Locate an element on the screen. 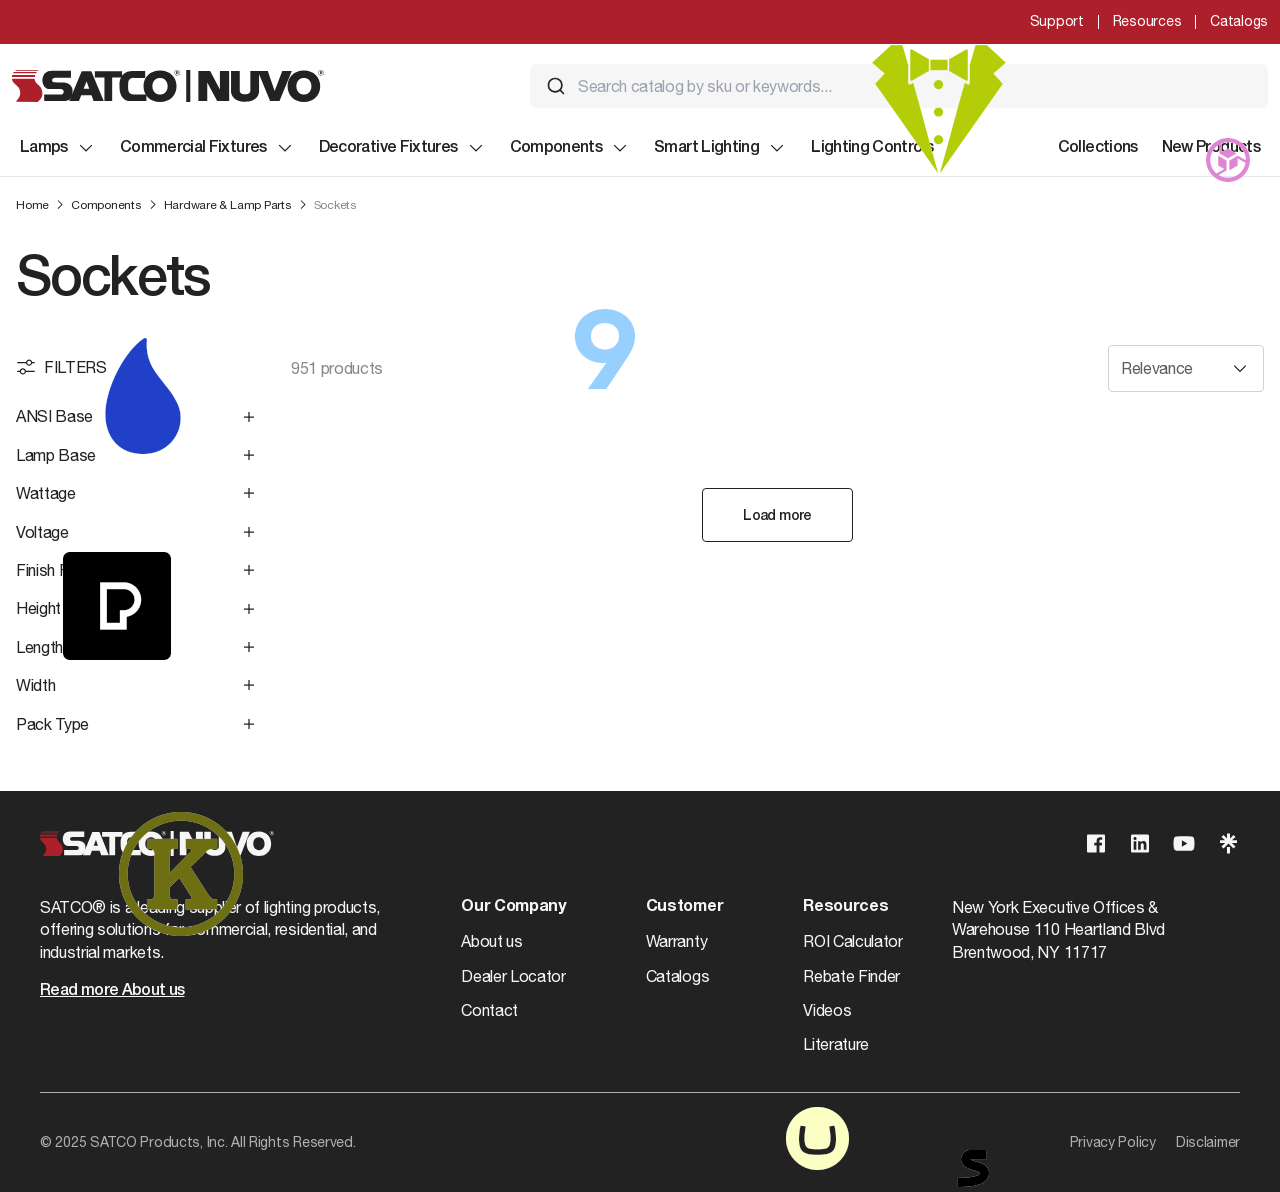 The image size is (1280, 1192). umbraco content management system logo is located at coordinates (817, 1138).